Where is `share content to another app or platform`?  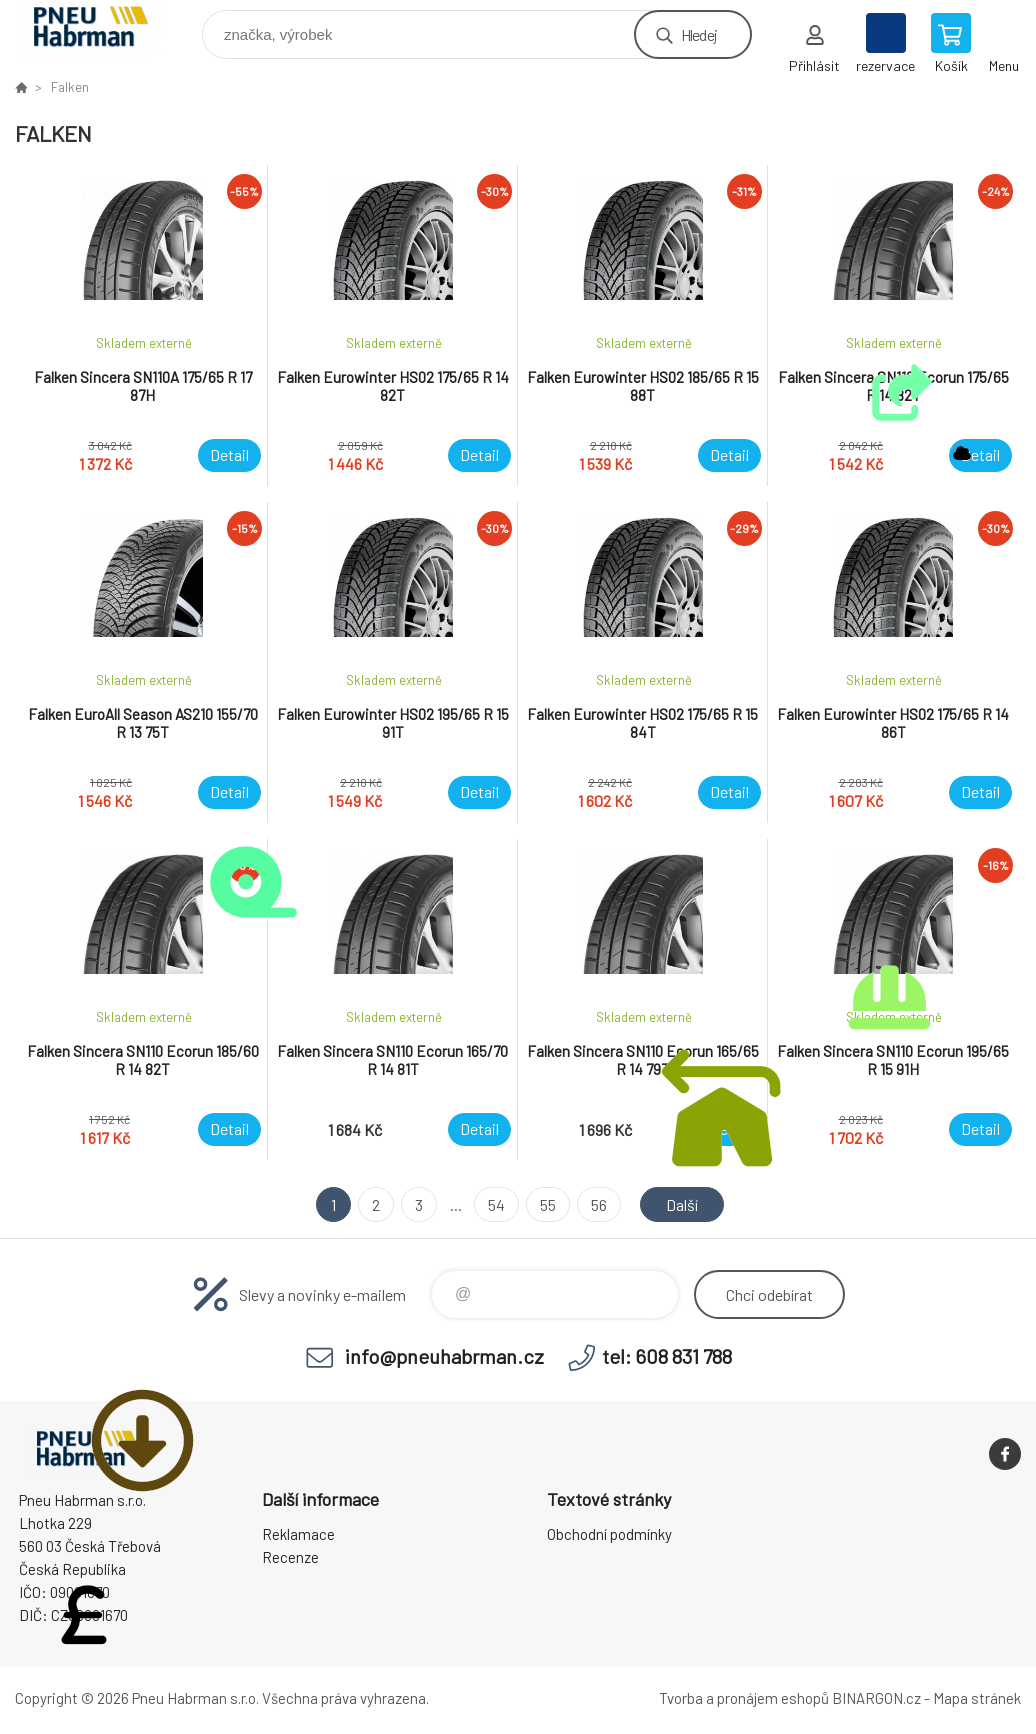 share content to another app or platform is located at coordinates (900, 392).